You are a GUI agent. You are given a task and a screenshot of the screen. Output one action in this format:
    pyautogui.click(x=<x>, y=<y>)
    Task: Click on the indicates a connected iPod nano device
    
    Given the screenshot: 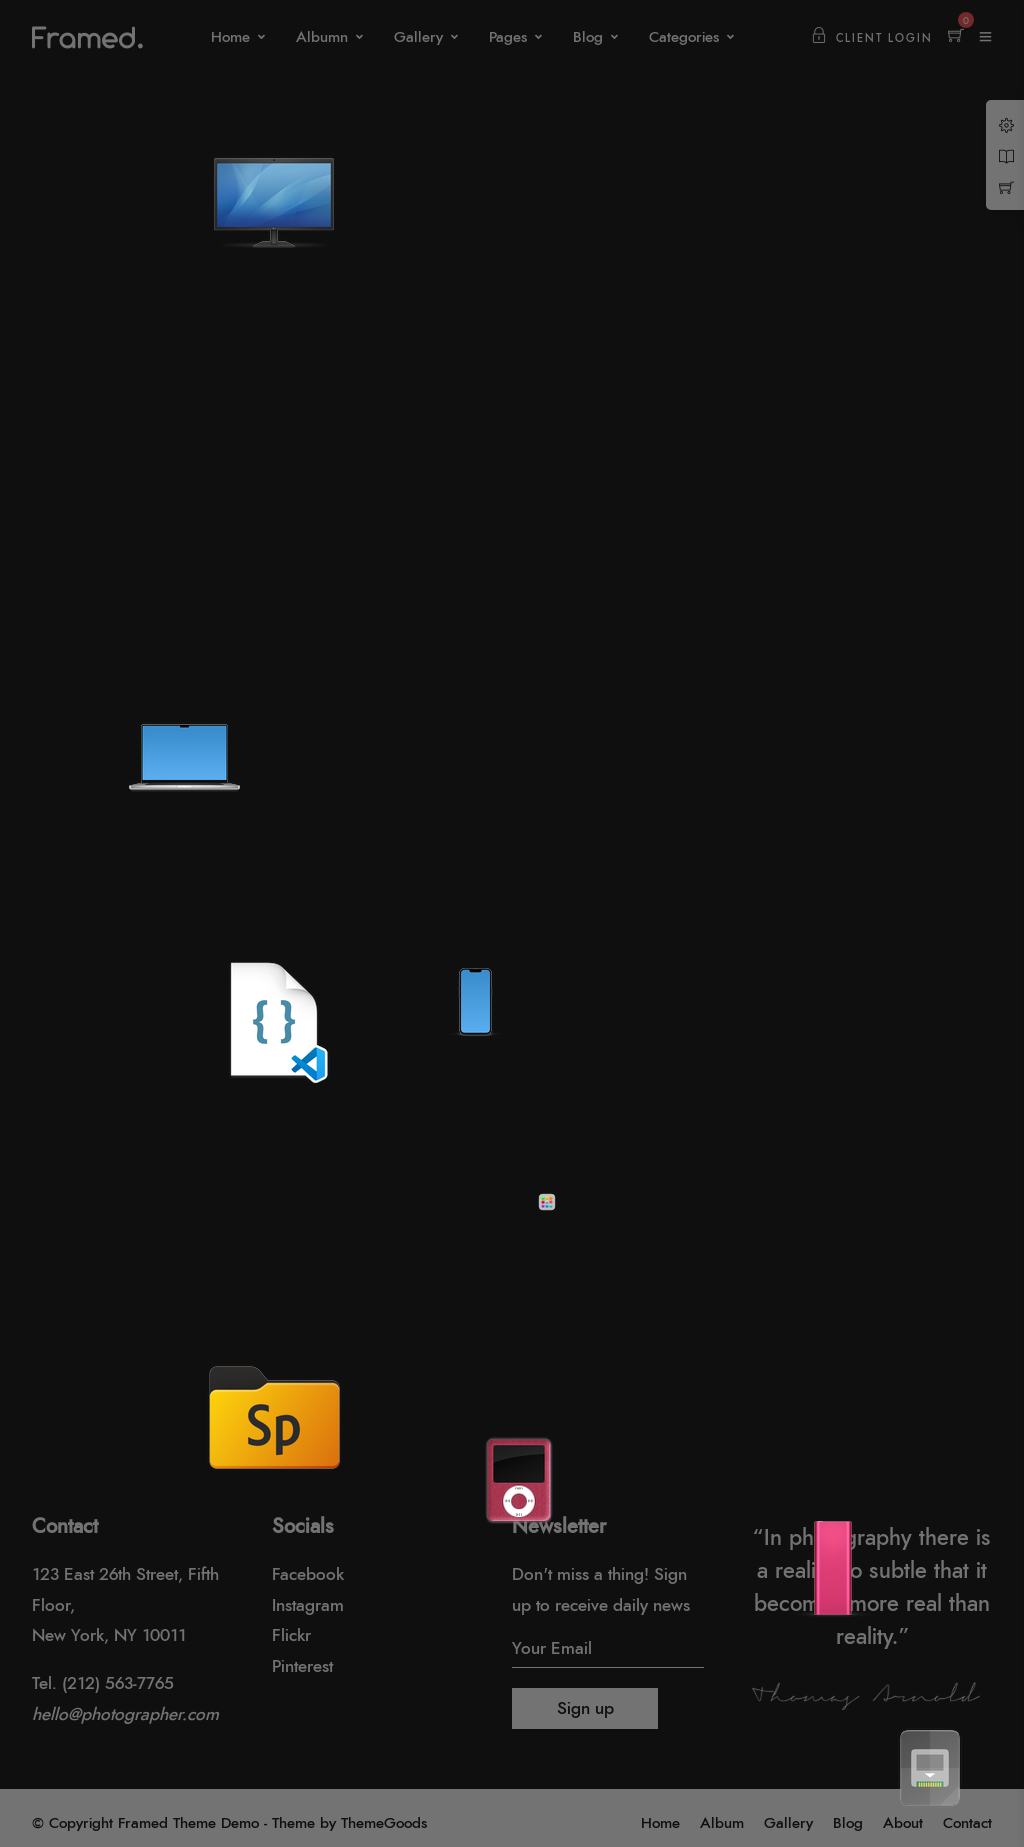 What is the action you would take?
    pyautogui.click(x=519, y=1461)
    